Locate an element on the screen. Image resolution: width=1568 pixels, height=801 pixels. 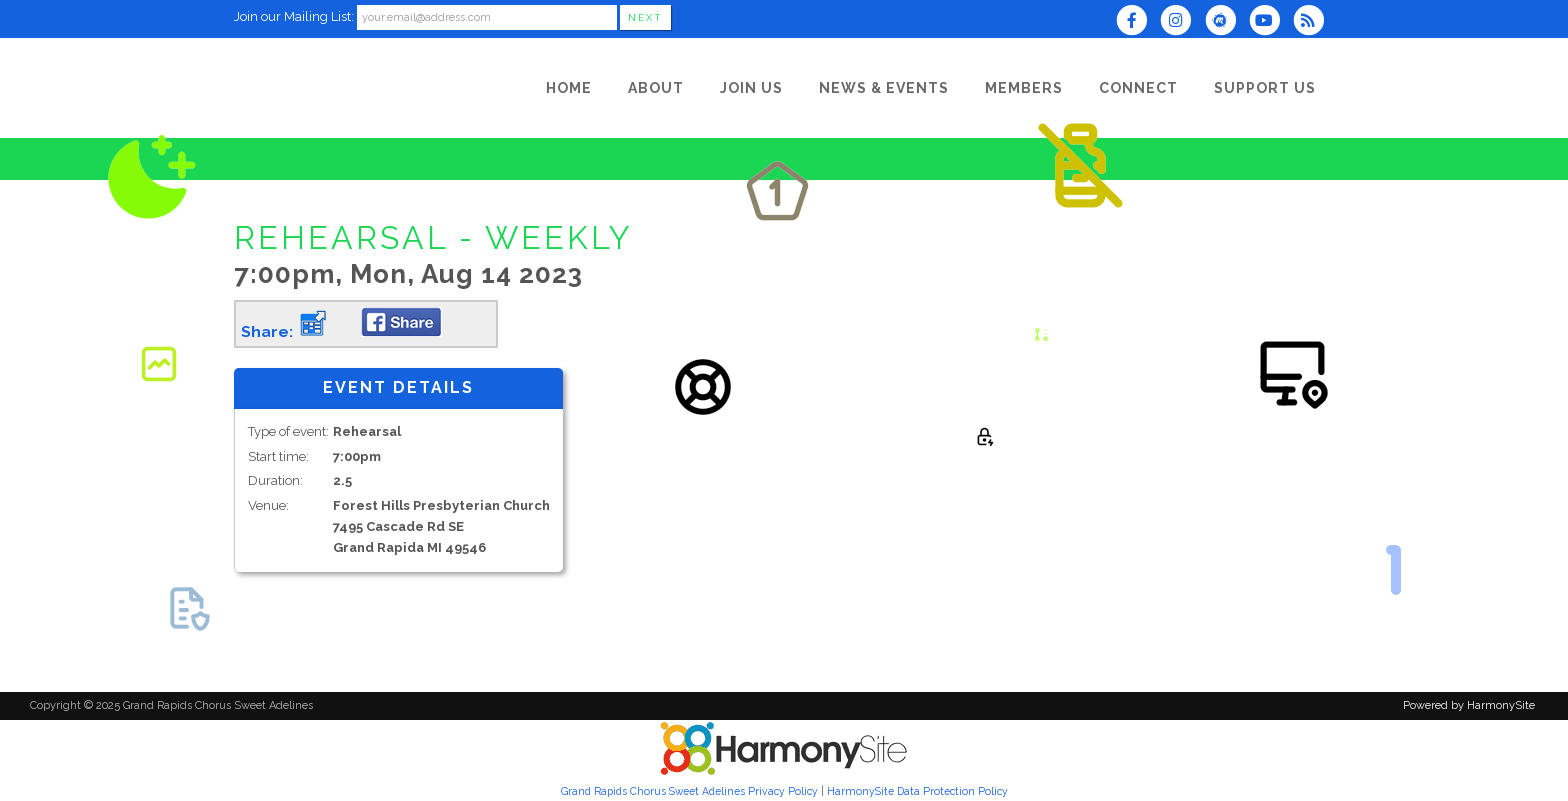
view protected or secure document is located at coordinates (189, 608).